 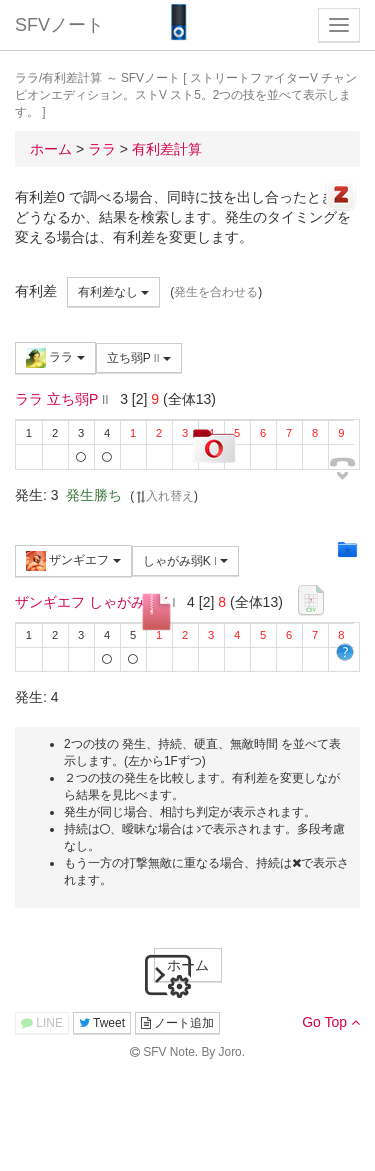 What do you see at coordinates (345, 652) in the screenshot?
I see `access help documentation` at bounding box center [345, 652].